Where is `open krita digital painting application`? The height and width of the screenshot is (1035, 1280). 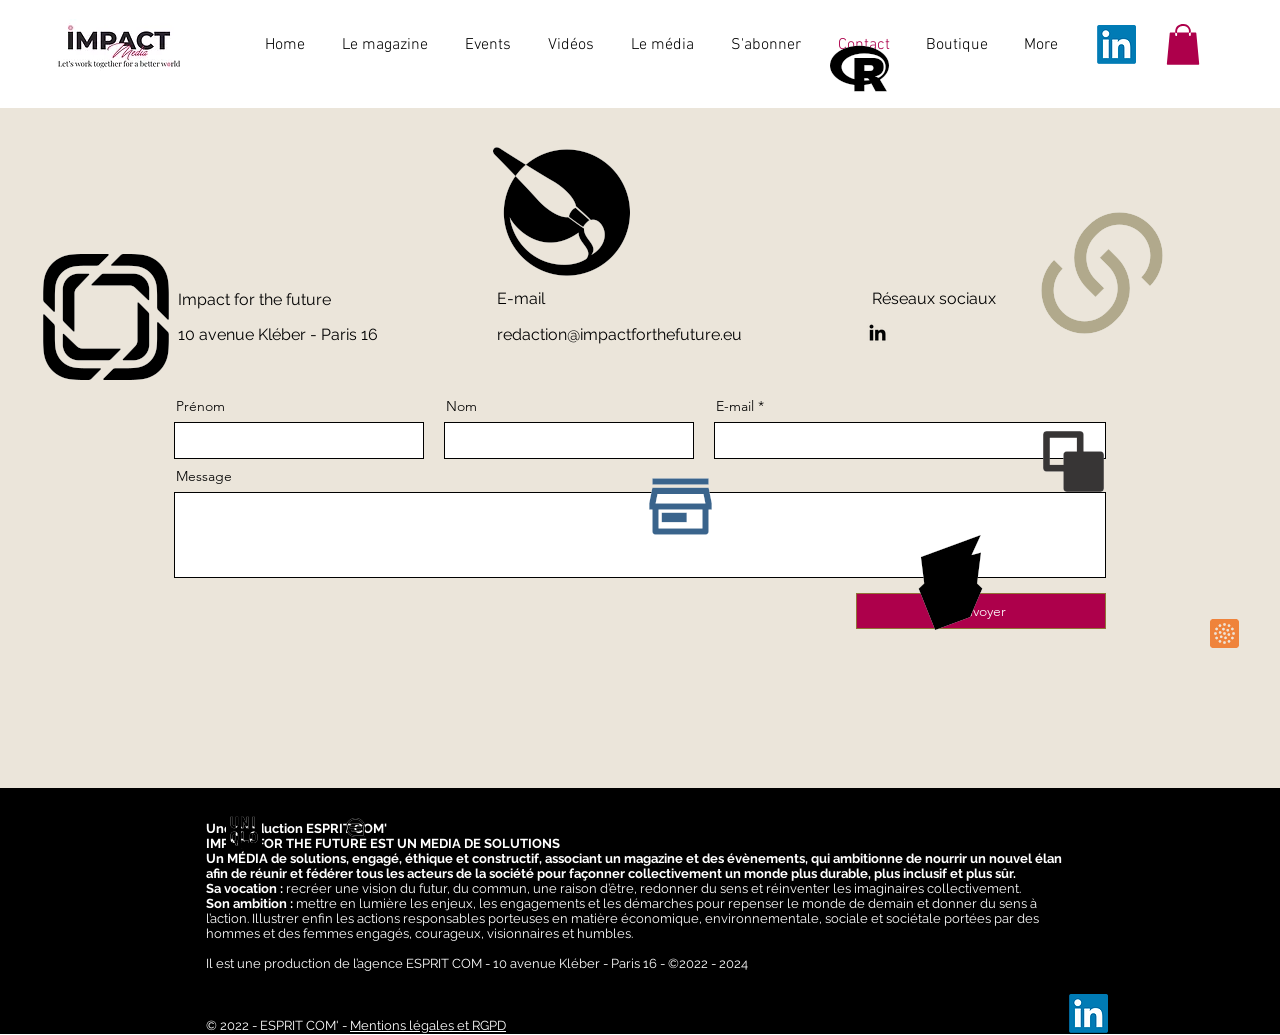 open krita digital painting application is located at coordinates (561, 211).